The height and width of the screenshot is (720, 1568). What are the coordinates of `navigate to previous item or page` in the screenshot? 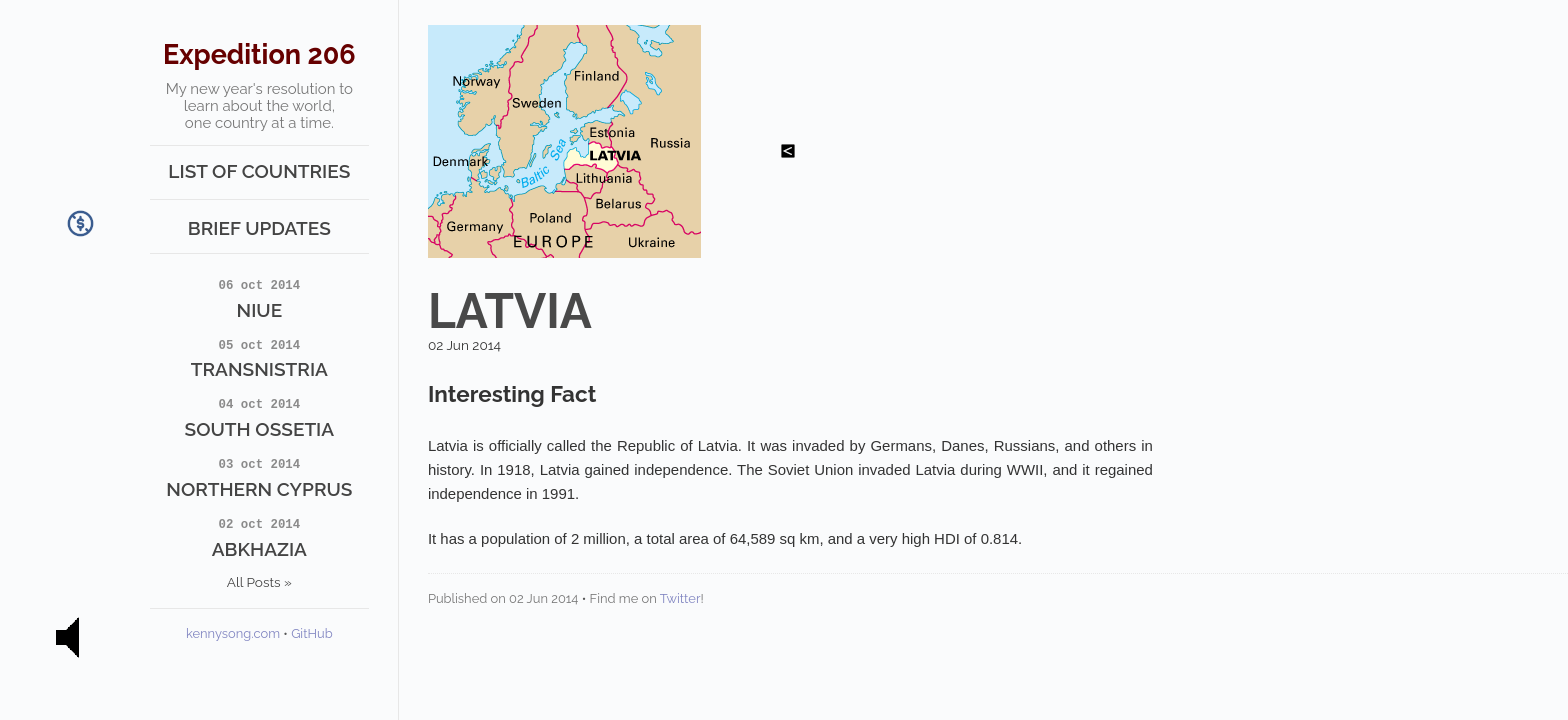 It's located at (788, 151).